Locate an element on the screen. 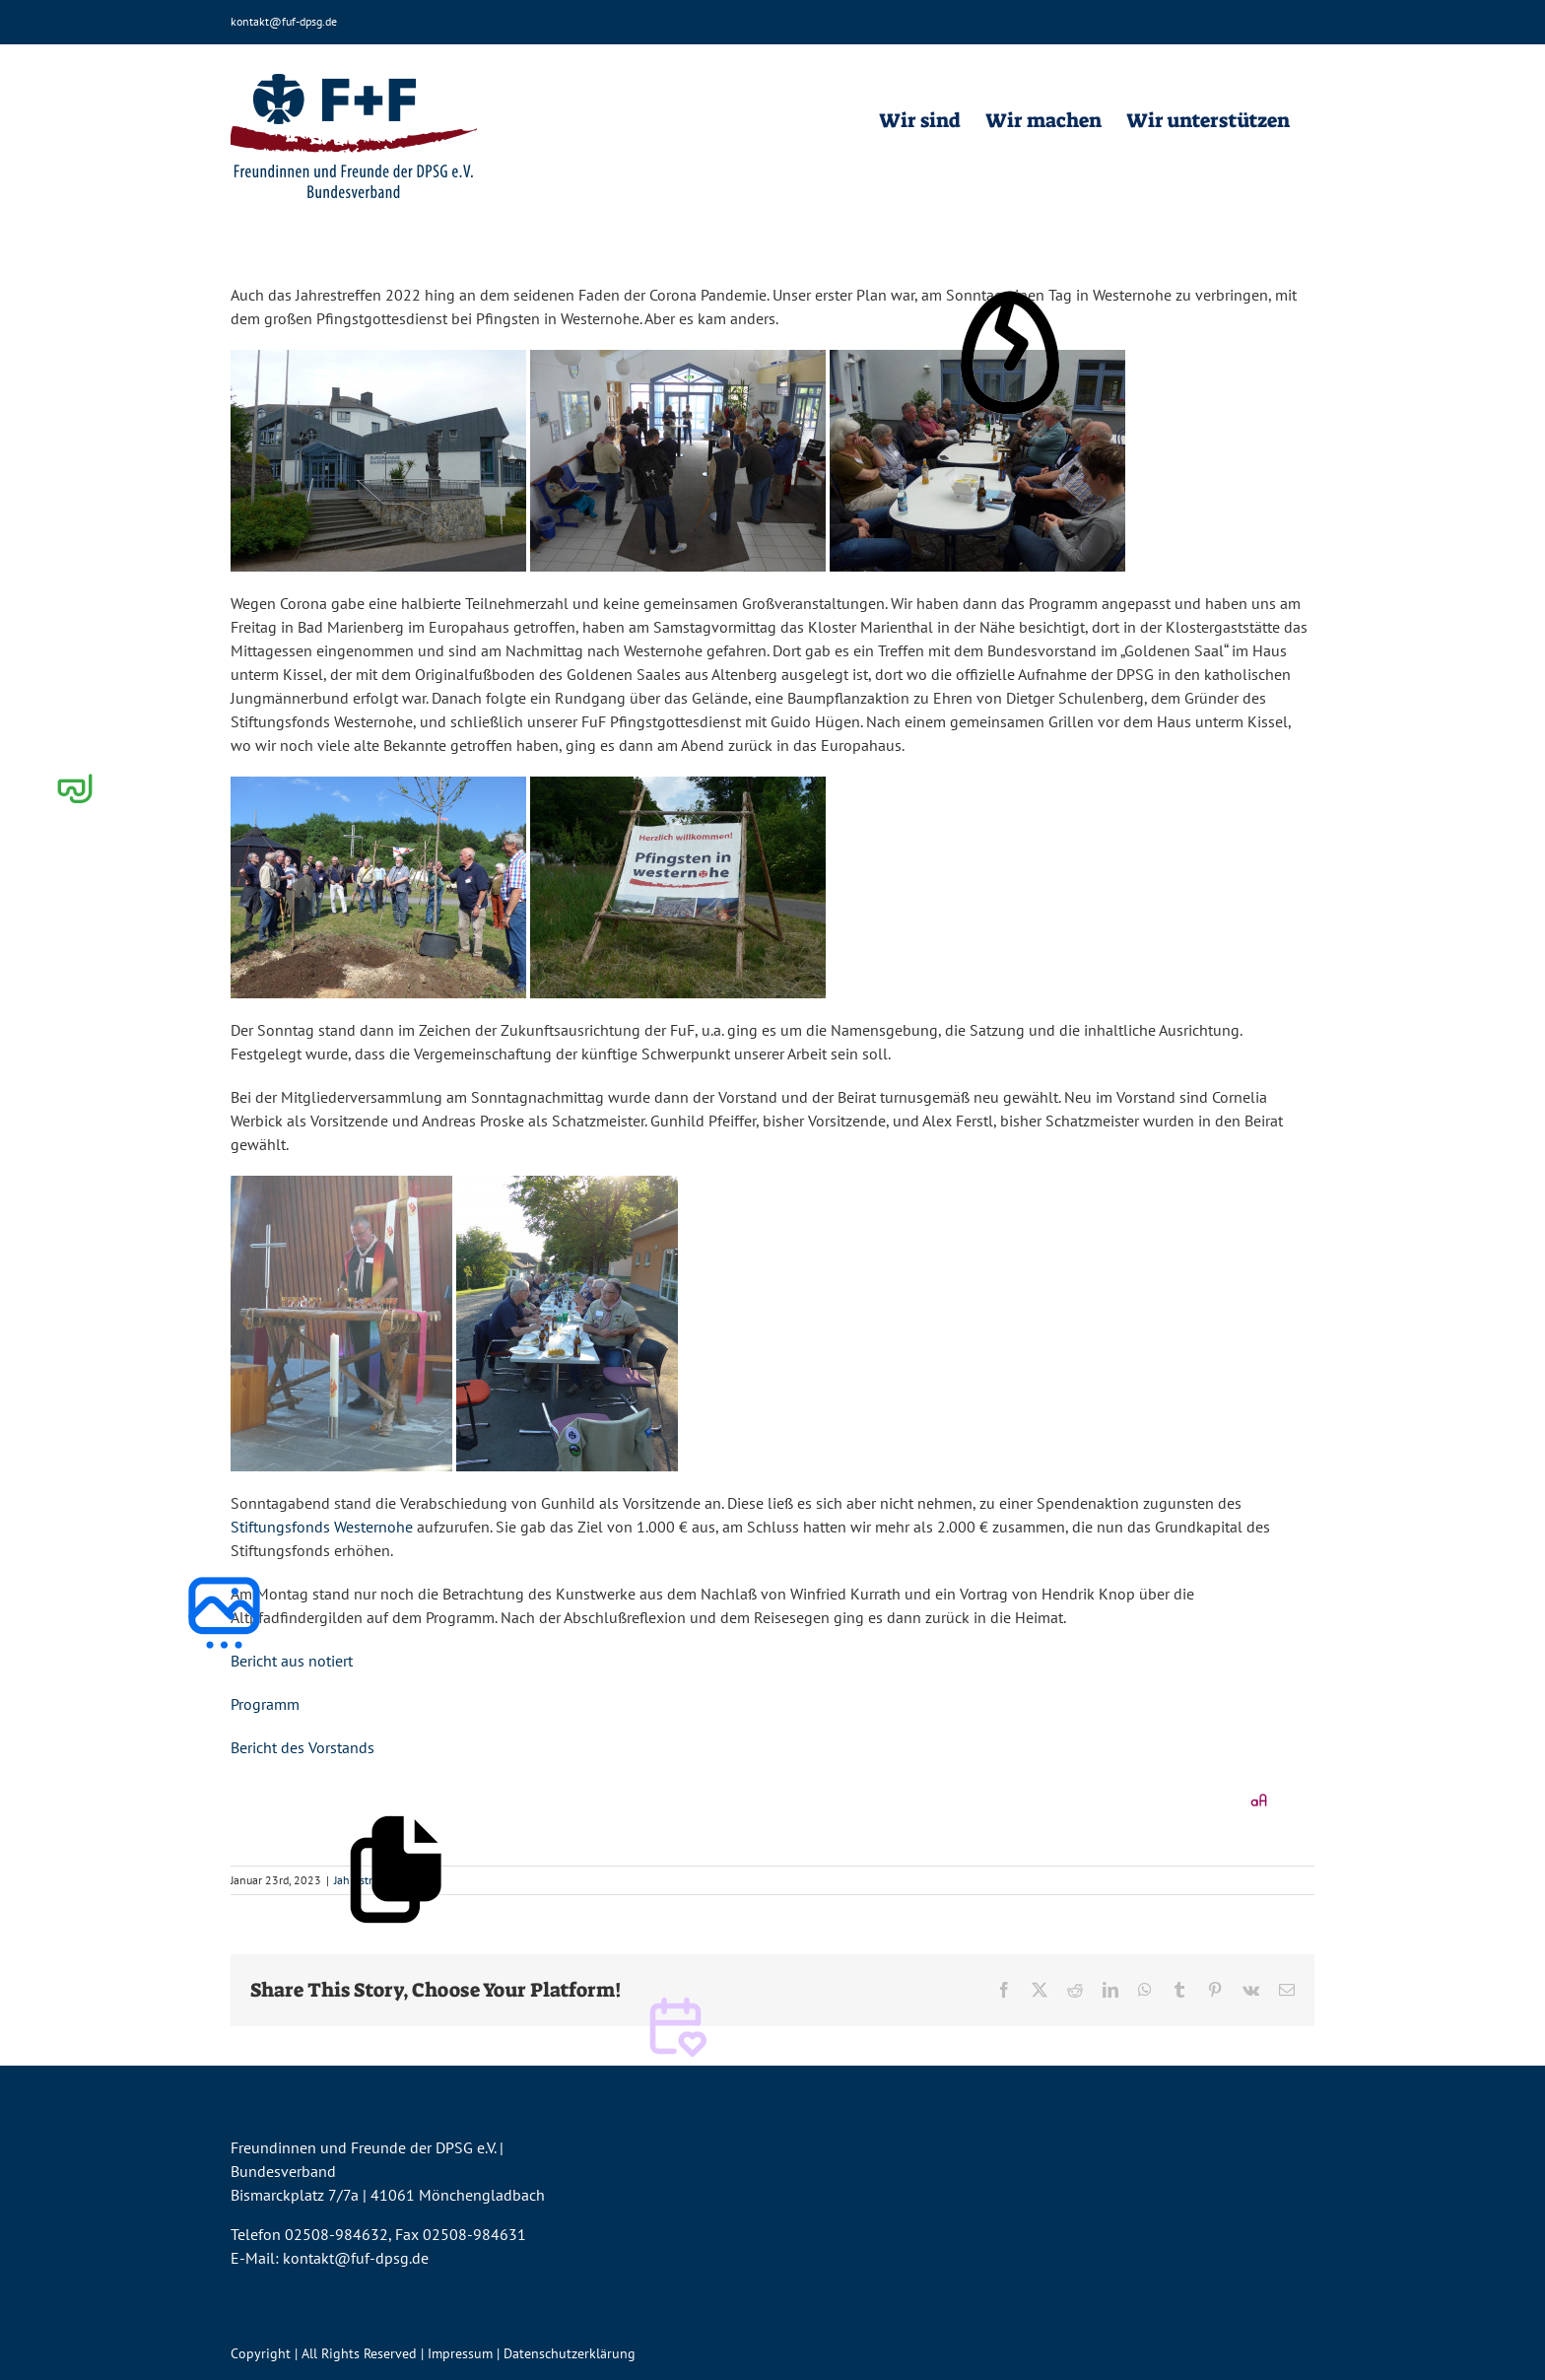  indicates a broken or damaged item is located at coordinates (1010, 353).